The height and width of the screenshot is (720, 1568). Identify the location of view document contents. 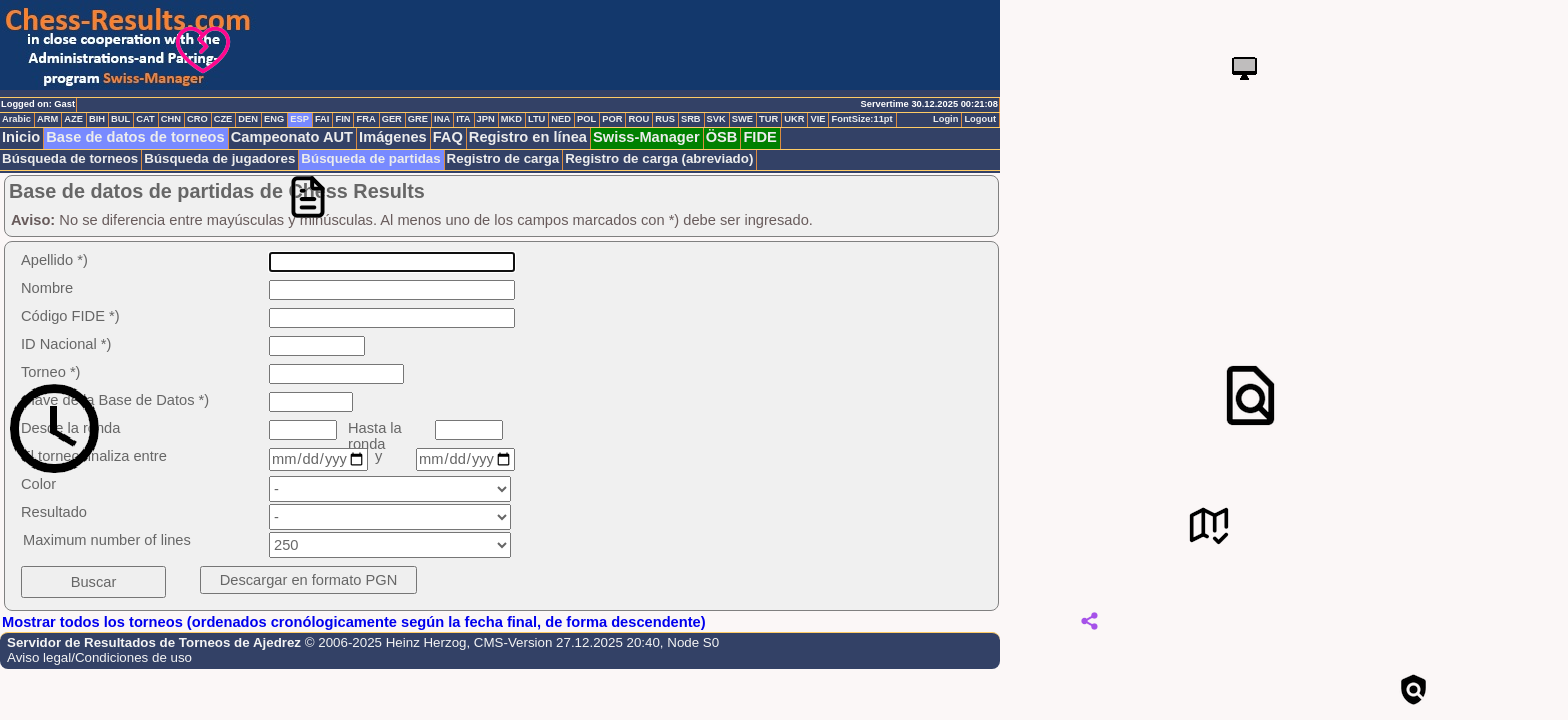
(308, 197).